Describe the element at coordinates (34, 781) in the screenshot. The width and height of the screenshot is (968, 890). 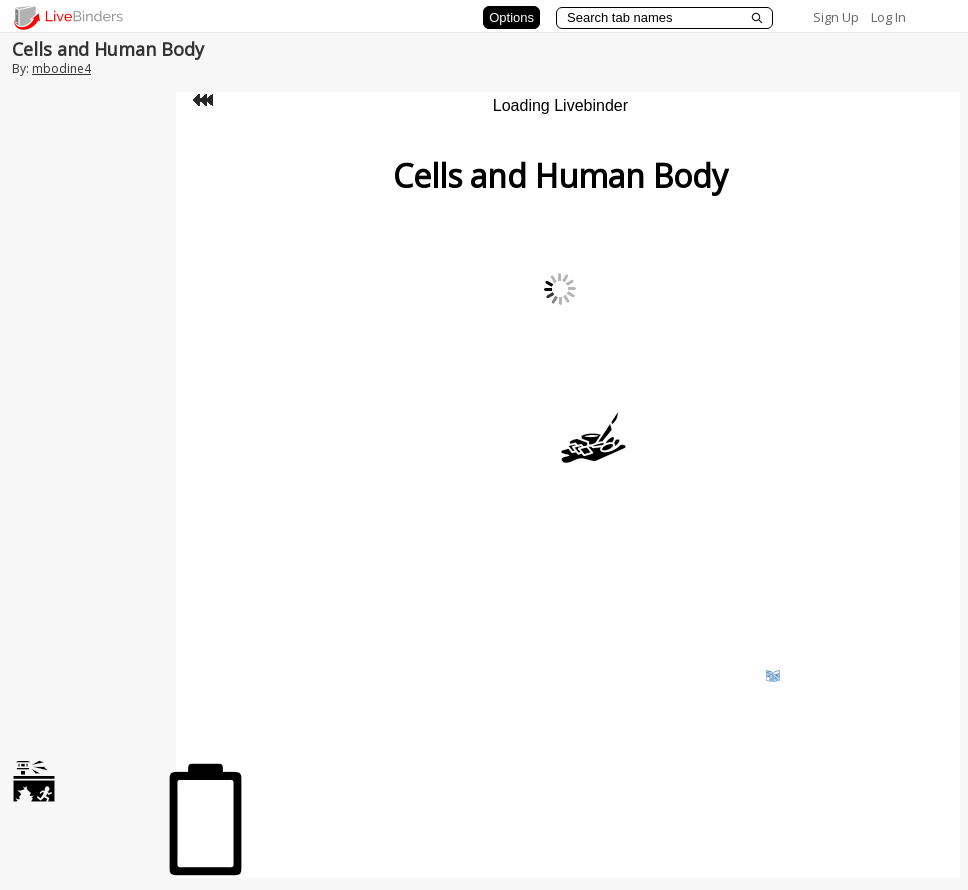
I see `activate evasion ability in gameplay` at that location.